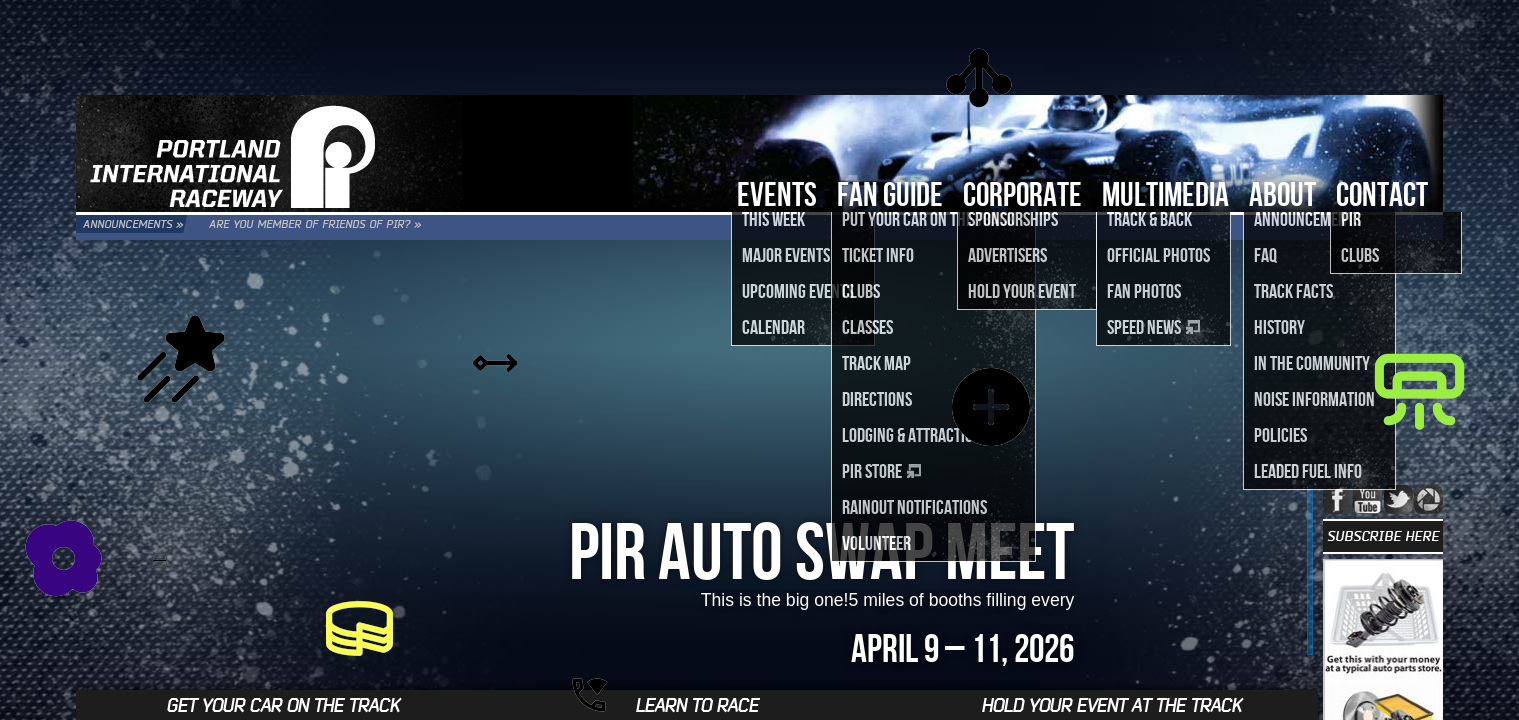 This screenshot has height=720, width=1519. What do you see at coordinates (181, 359) in the screenshot?
I see `mark as favorite or featured` at bounding box center [181, 359].